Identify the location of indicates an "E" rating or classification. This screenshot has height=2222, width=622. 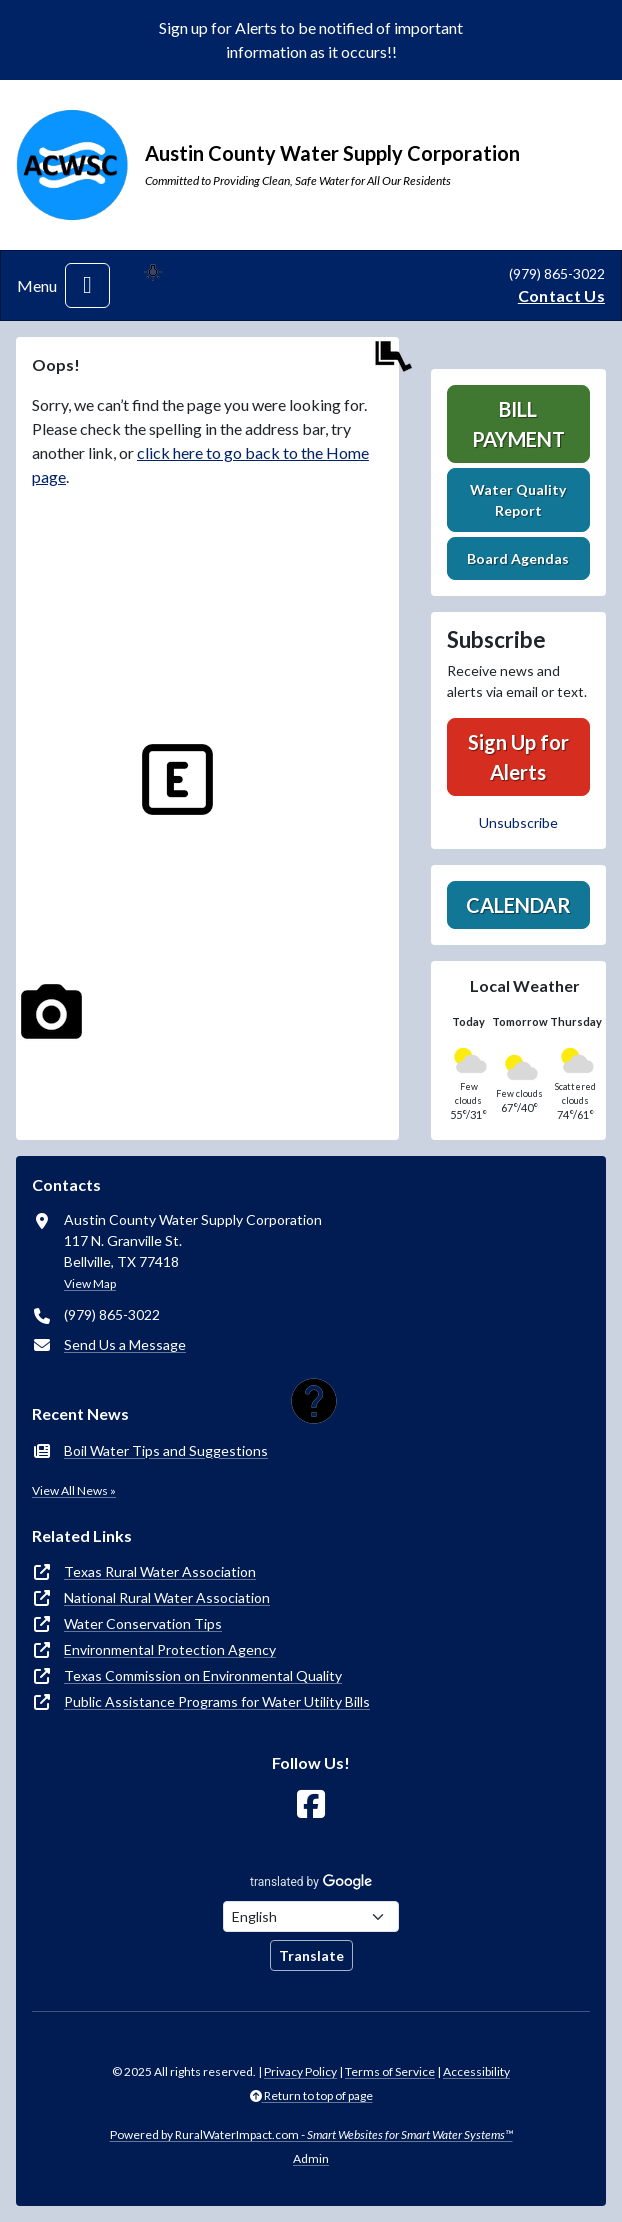
(177, 779).